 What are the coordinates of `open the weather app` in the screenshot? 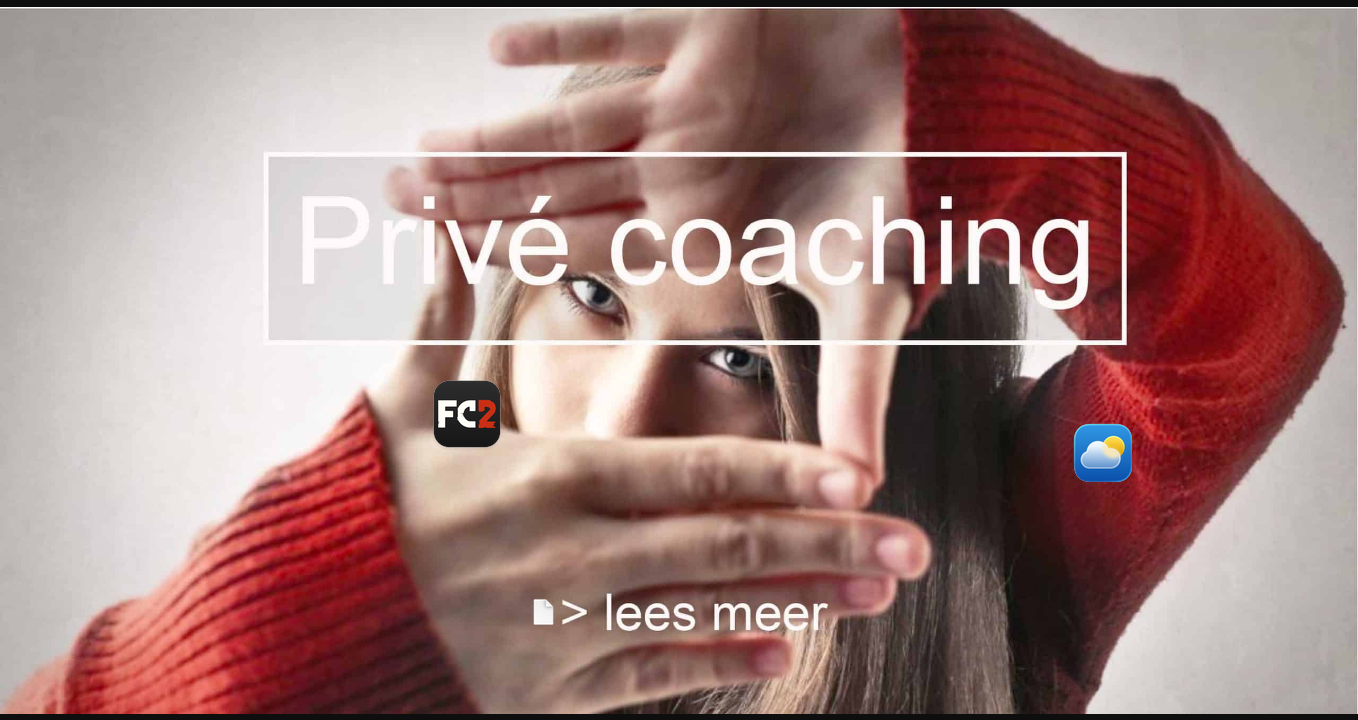 It's located at (1103, 453).